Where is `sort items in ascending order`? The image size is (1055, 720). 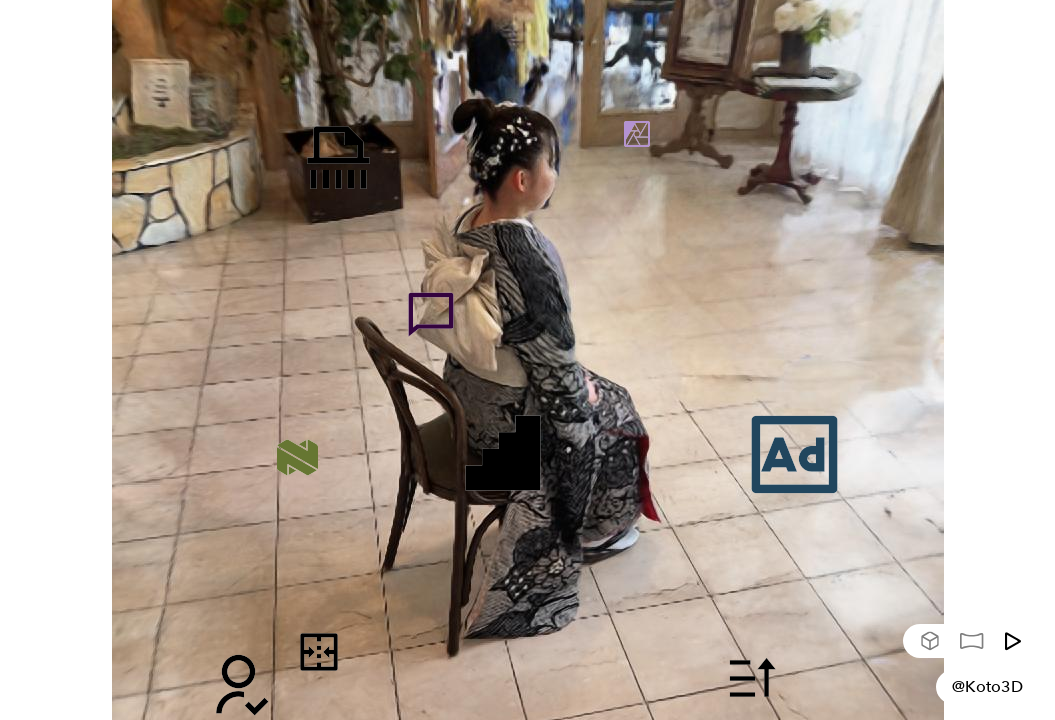 sort items in ascending order is located at coordinates (750, 678).